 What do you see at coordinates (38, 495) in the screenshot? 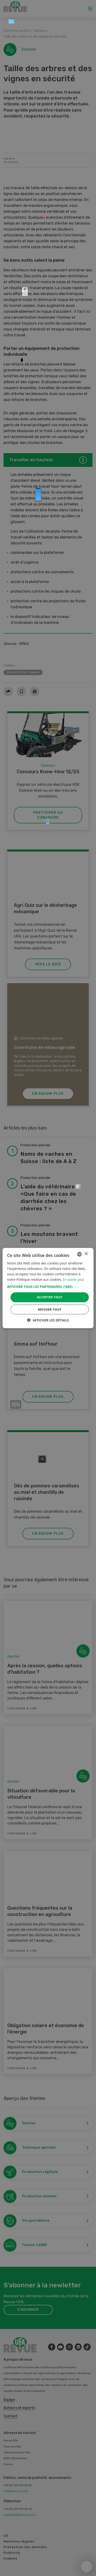
I see `indicates a connected iPhone device` at bounding box center [38, 495].